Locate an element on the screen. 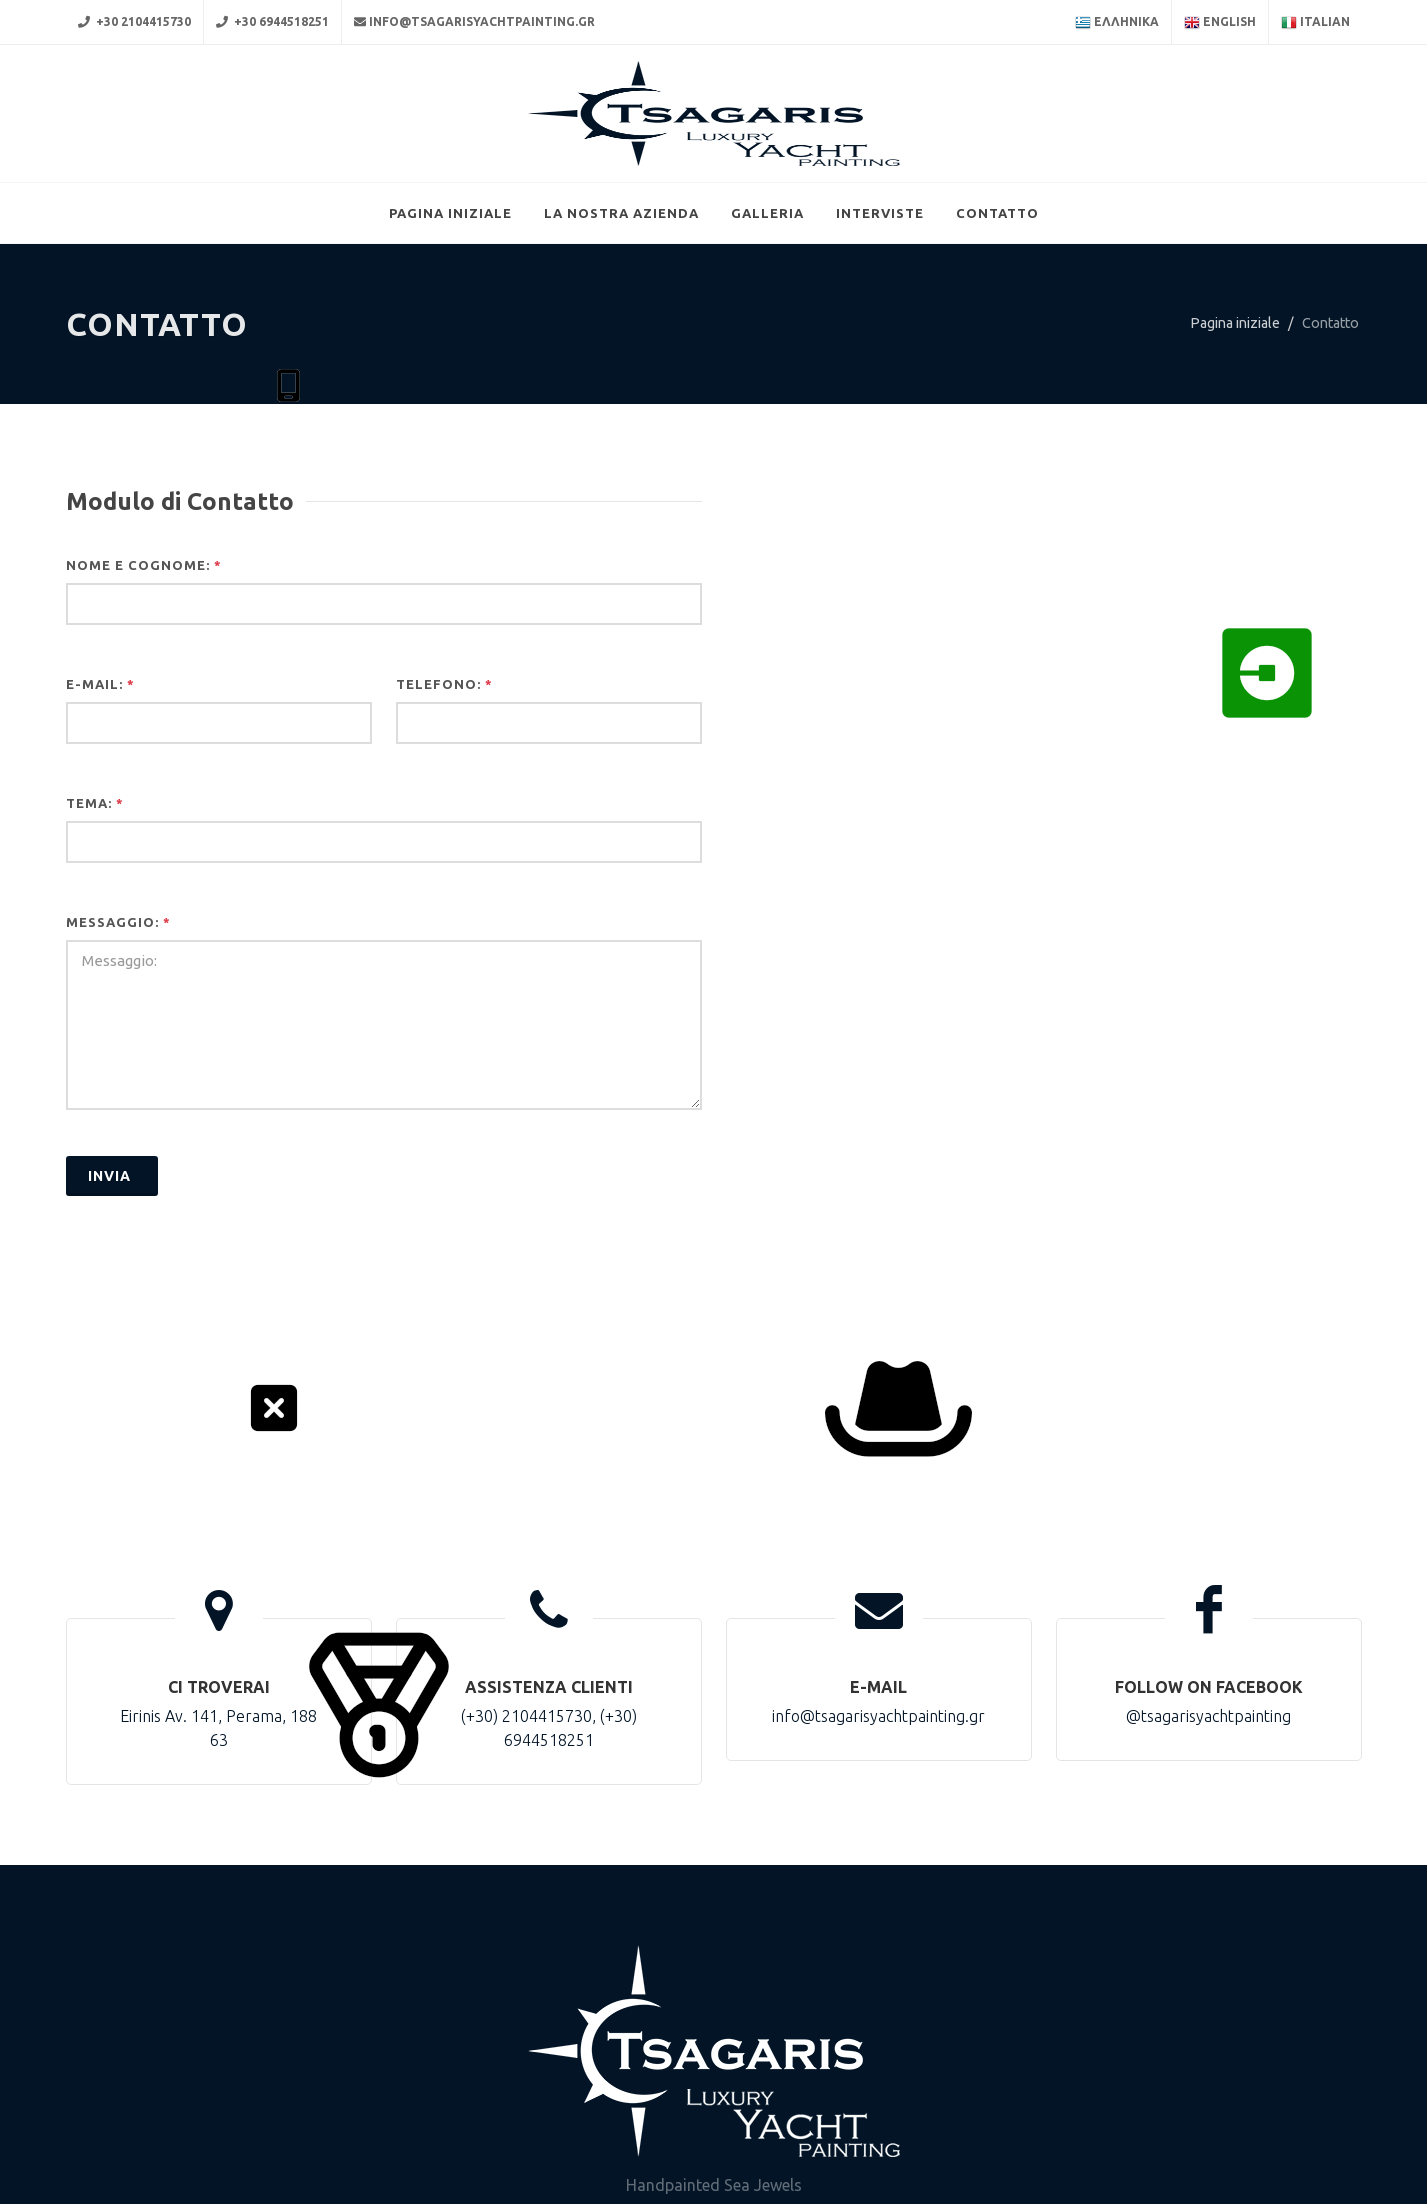  view achievements or awards is located at coordinates (379, 1705).